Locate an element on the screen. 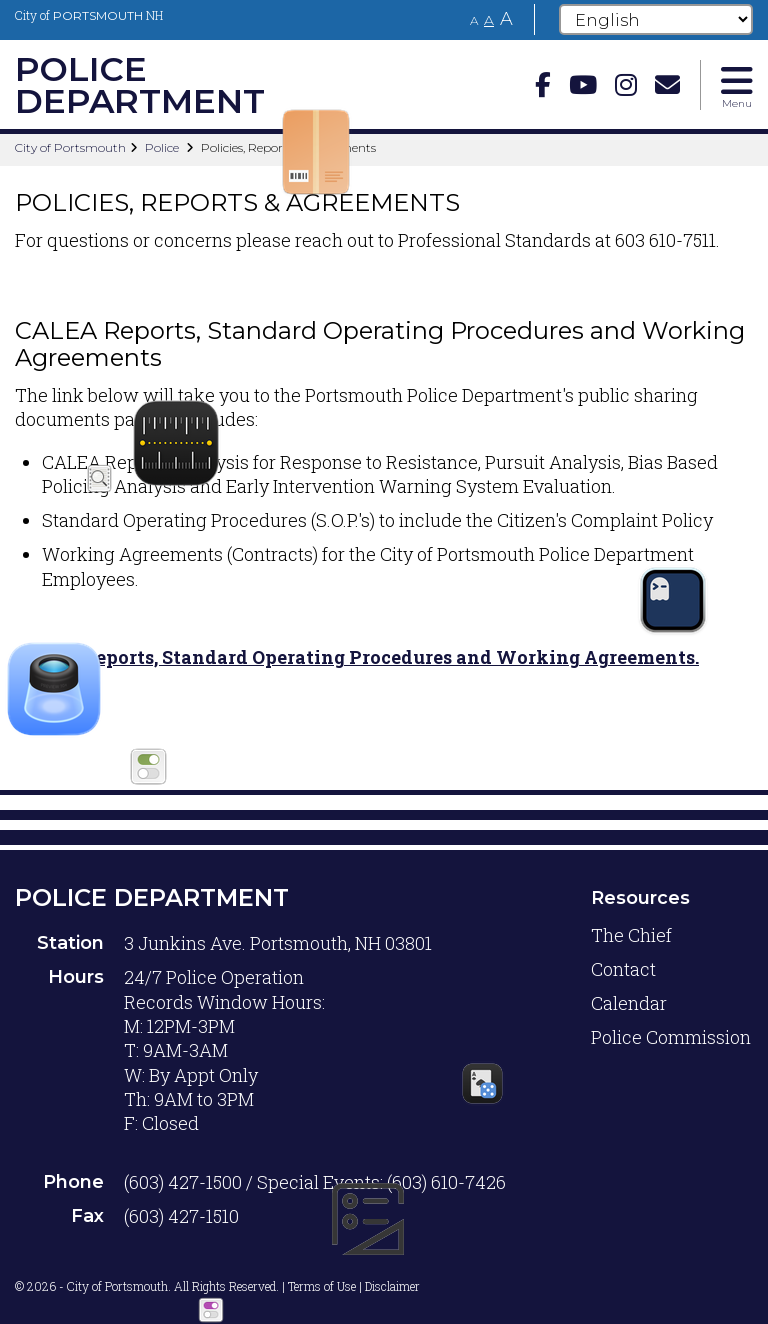 Image resolution: width=768 pixels, height=1324 pixels. open eye of gnome image viewer is located at coordinates (54, 689).